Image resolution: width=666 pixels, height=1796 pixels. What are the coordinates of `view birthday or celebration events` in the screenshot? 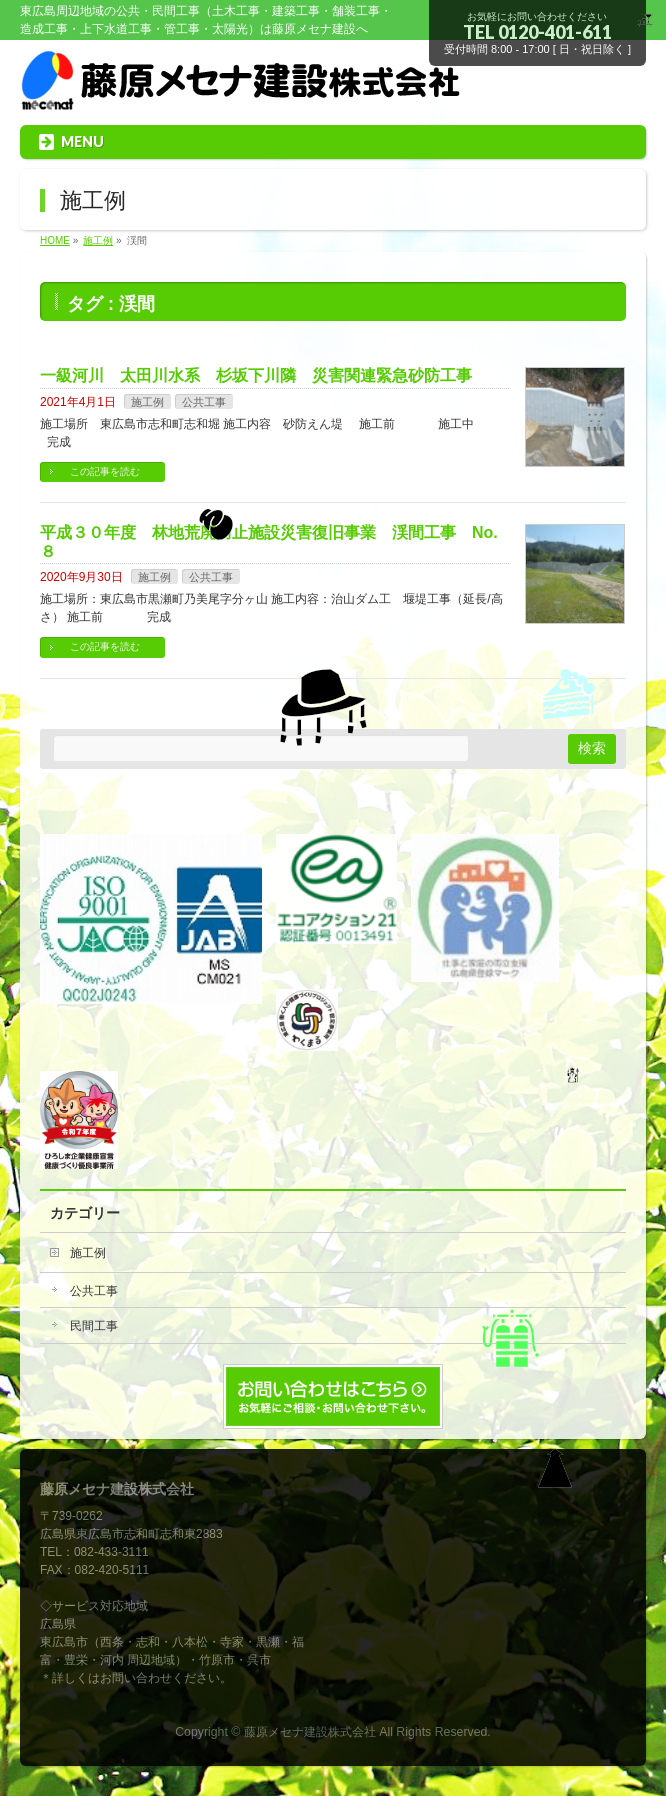 It's located at (569, 695).